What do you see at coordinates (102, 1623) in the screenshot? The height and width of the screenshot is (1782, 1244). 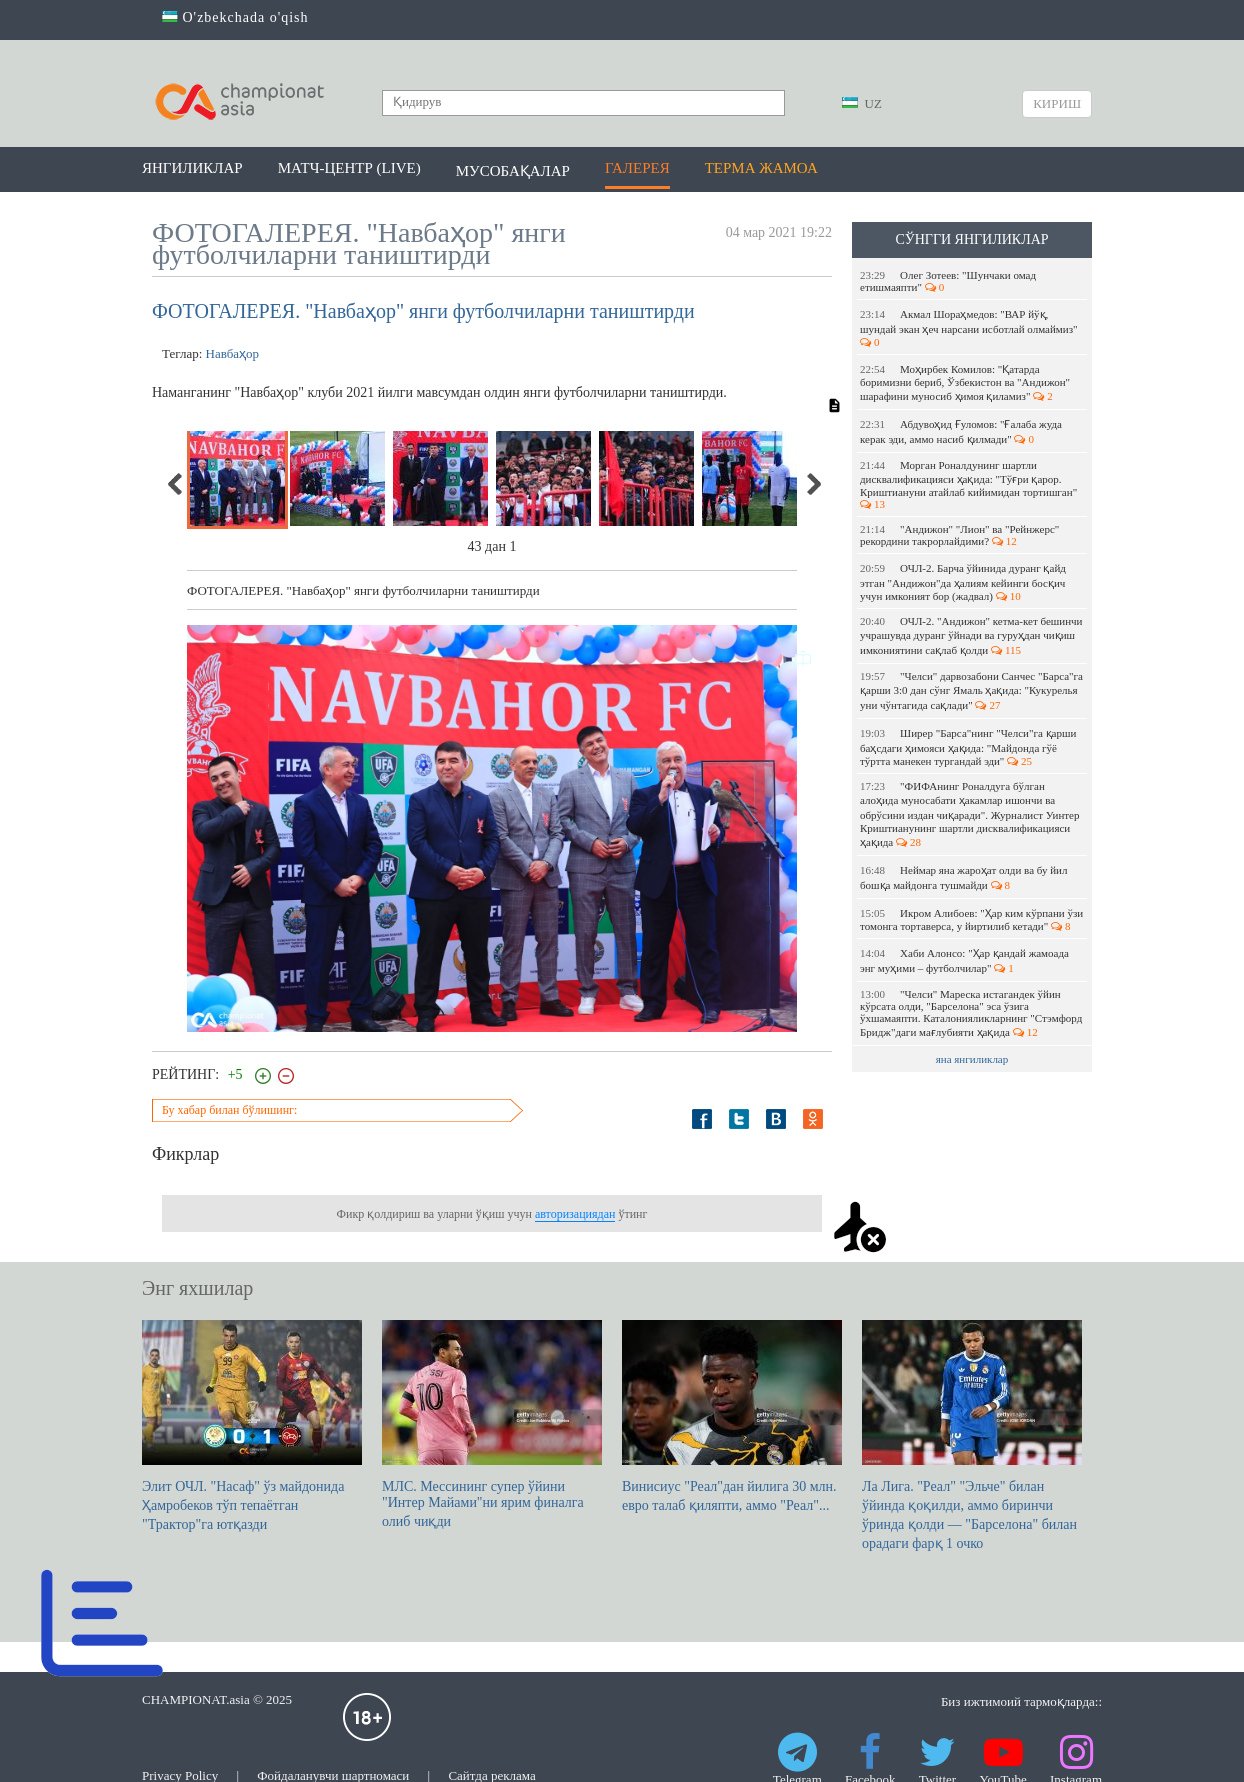 I see `view analytics or statistics` at bounding box center [102, 1623].